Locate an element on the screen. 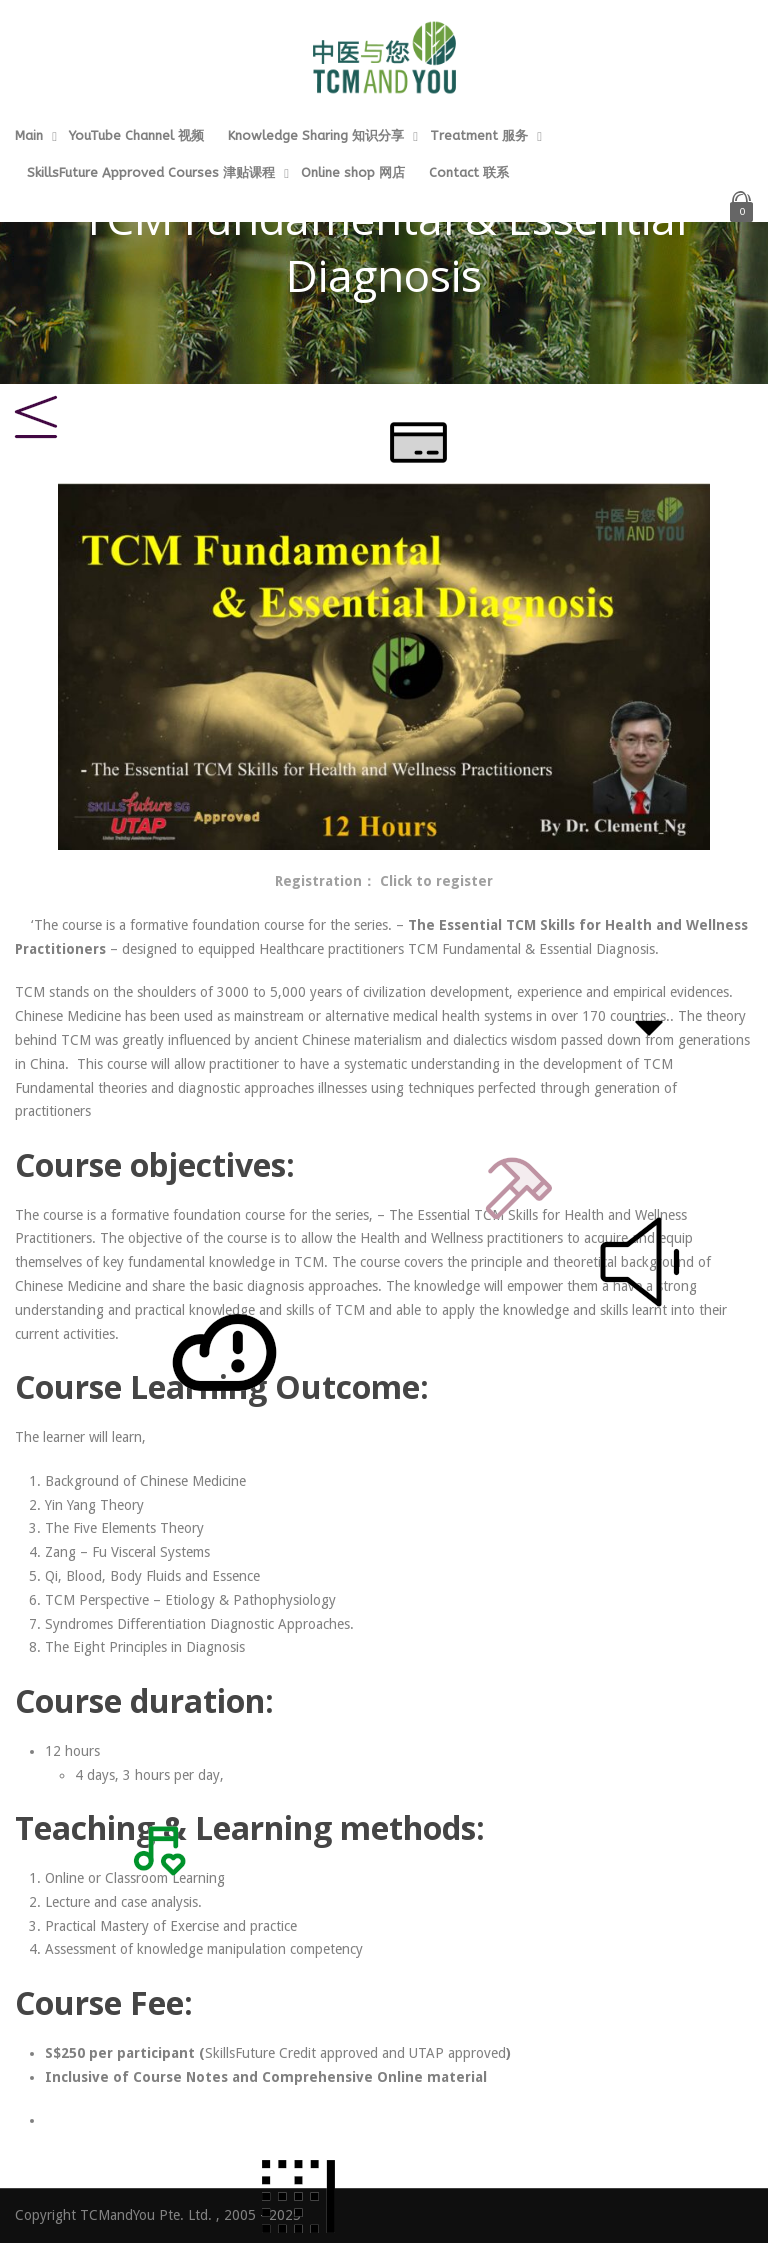 The height and width of the screenshot is (2243, 768). adjust volume to low level is located at coordinates (645, 1262).